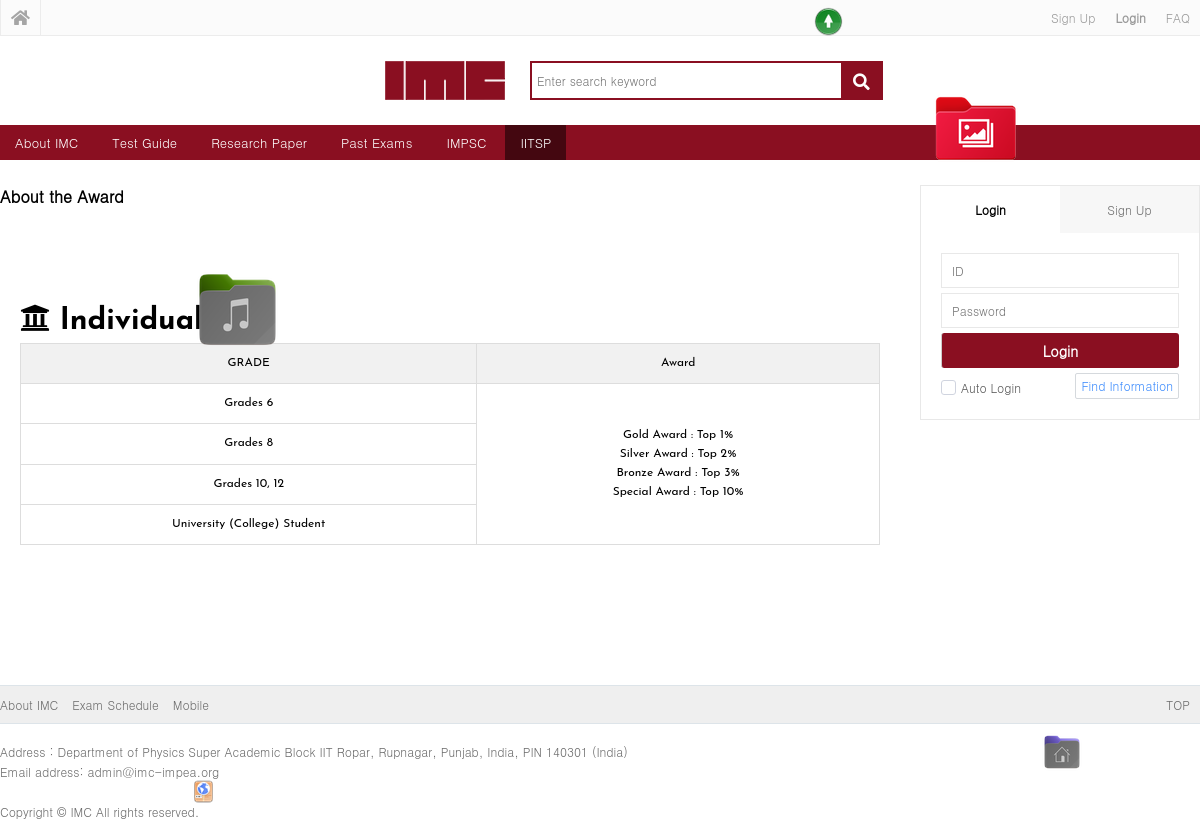 The height and width of the screenshot is (837, 1200). I want to click on open your music folder, so click(237, 309).